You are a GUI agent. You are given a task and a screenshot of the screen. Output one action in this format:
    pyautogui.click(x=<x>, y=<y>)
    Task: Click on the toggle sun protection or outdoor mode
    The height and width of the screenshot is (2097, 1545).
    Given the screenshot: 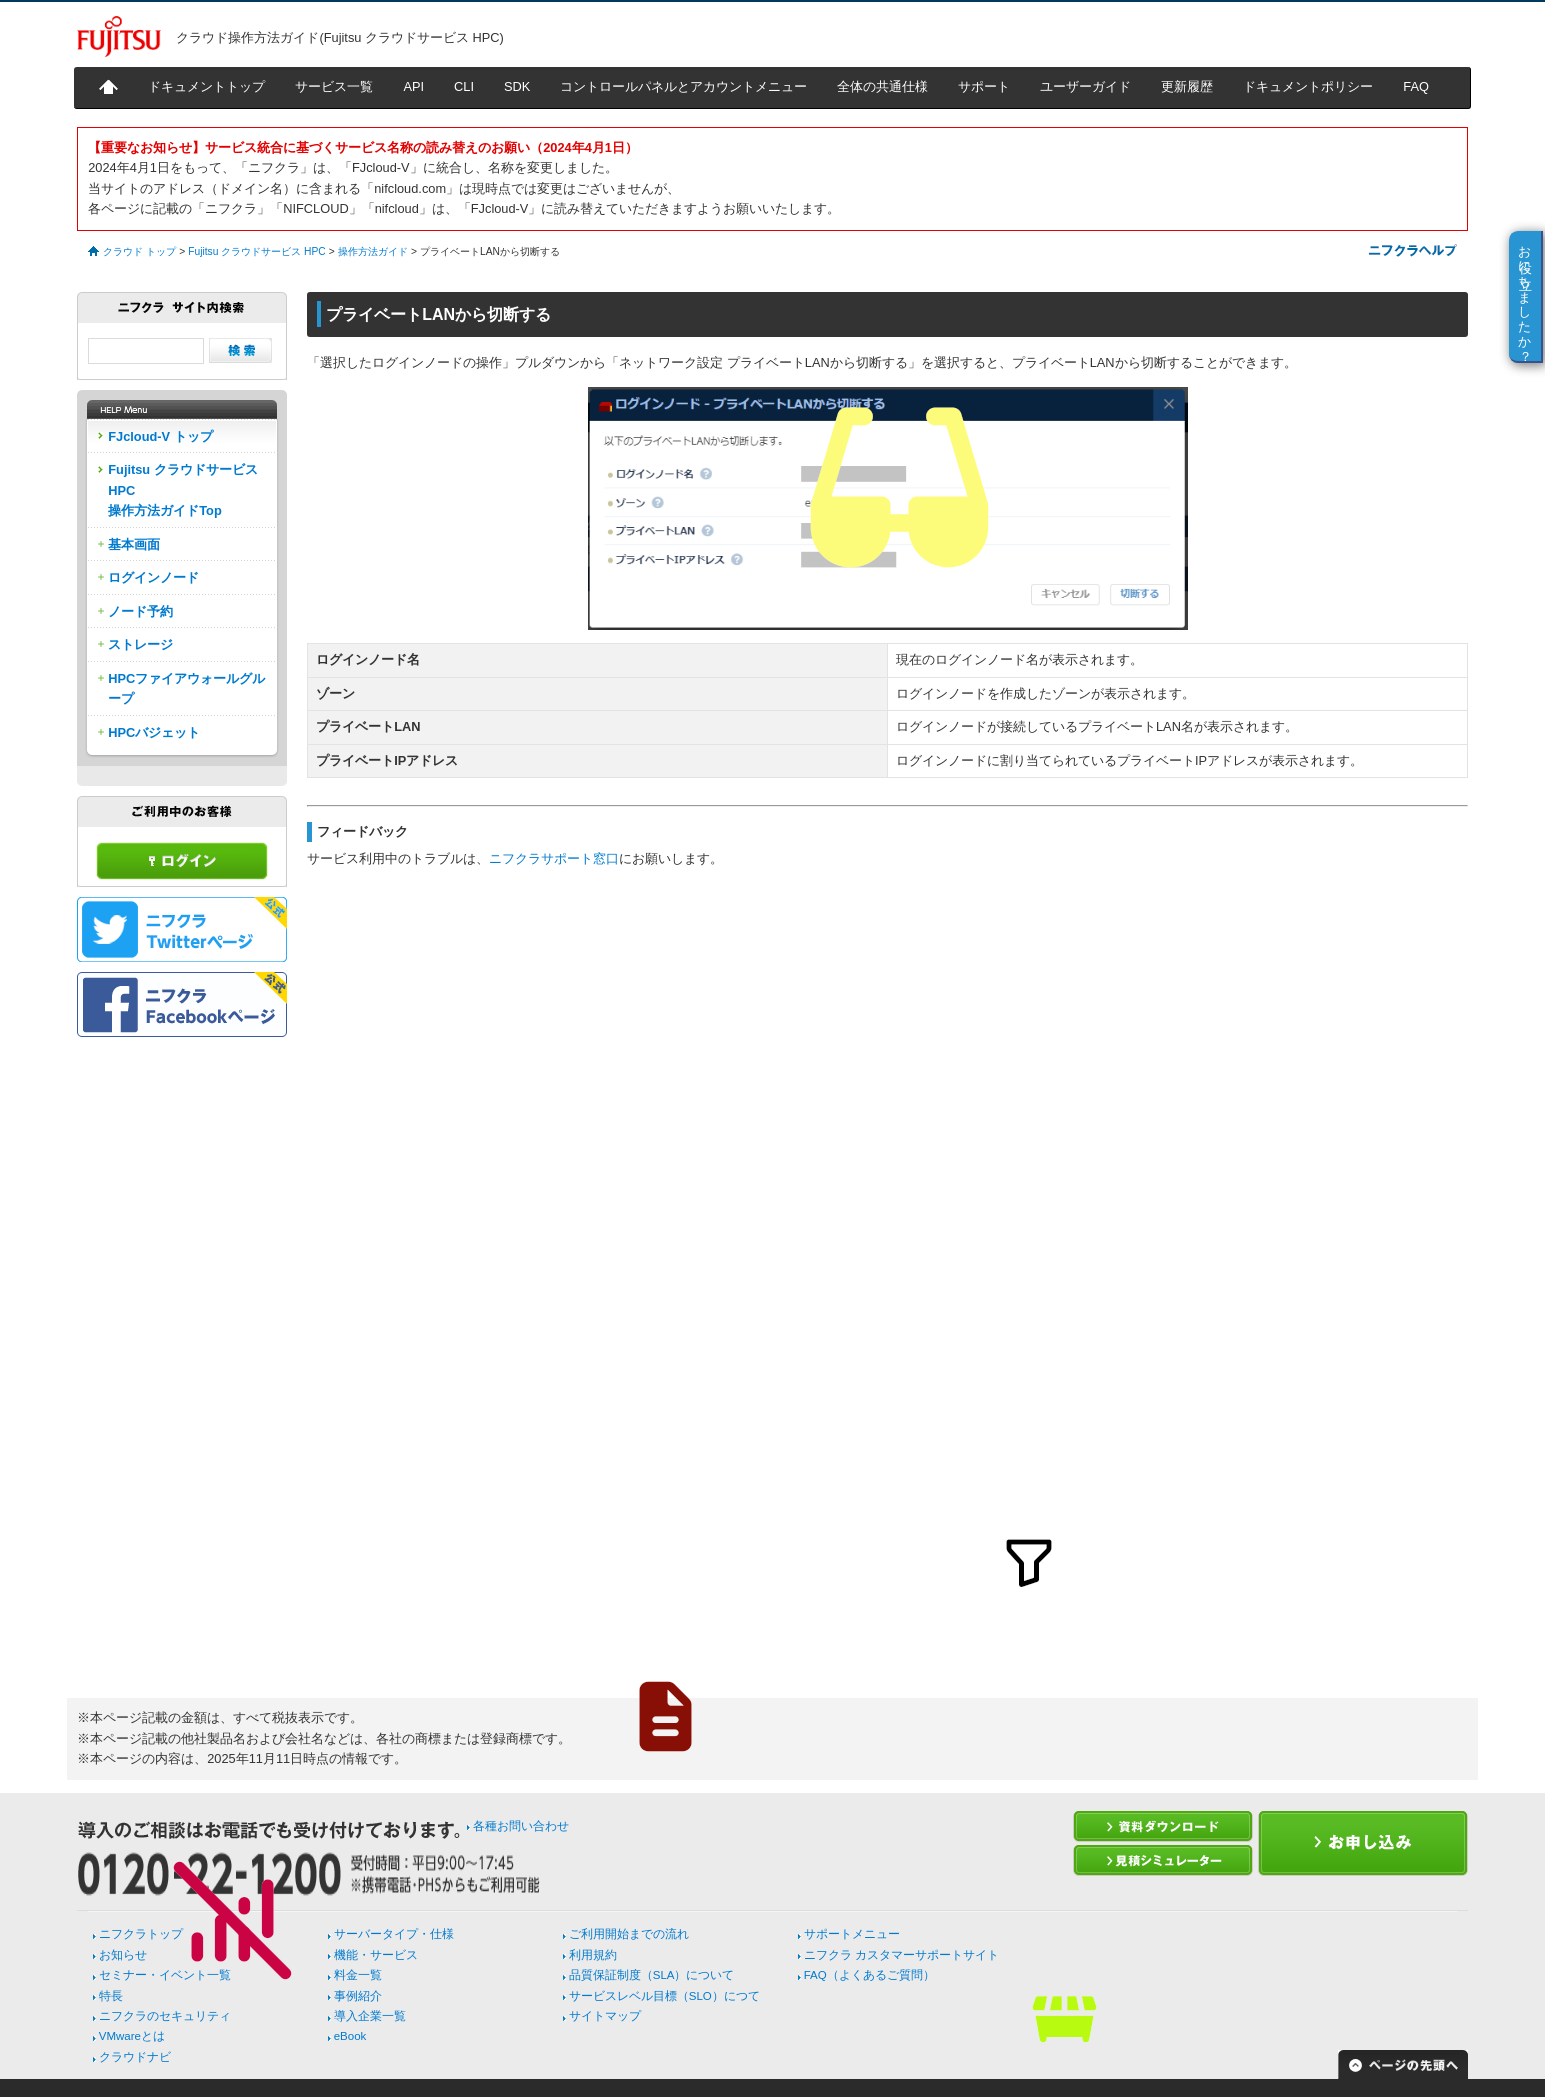 What is the action you would take?
    pyautogui.click(x=899, y=487)
    